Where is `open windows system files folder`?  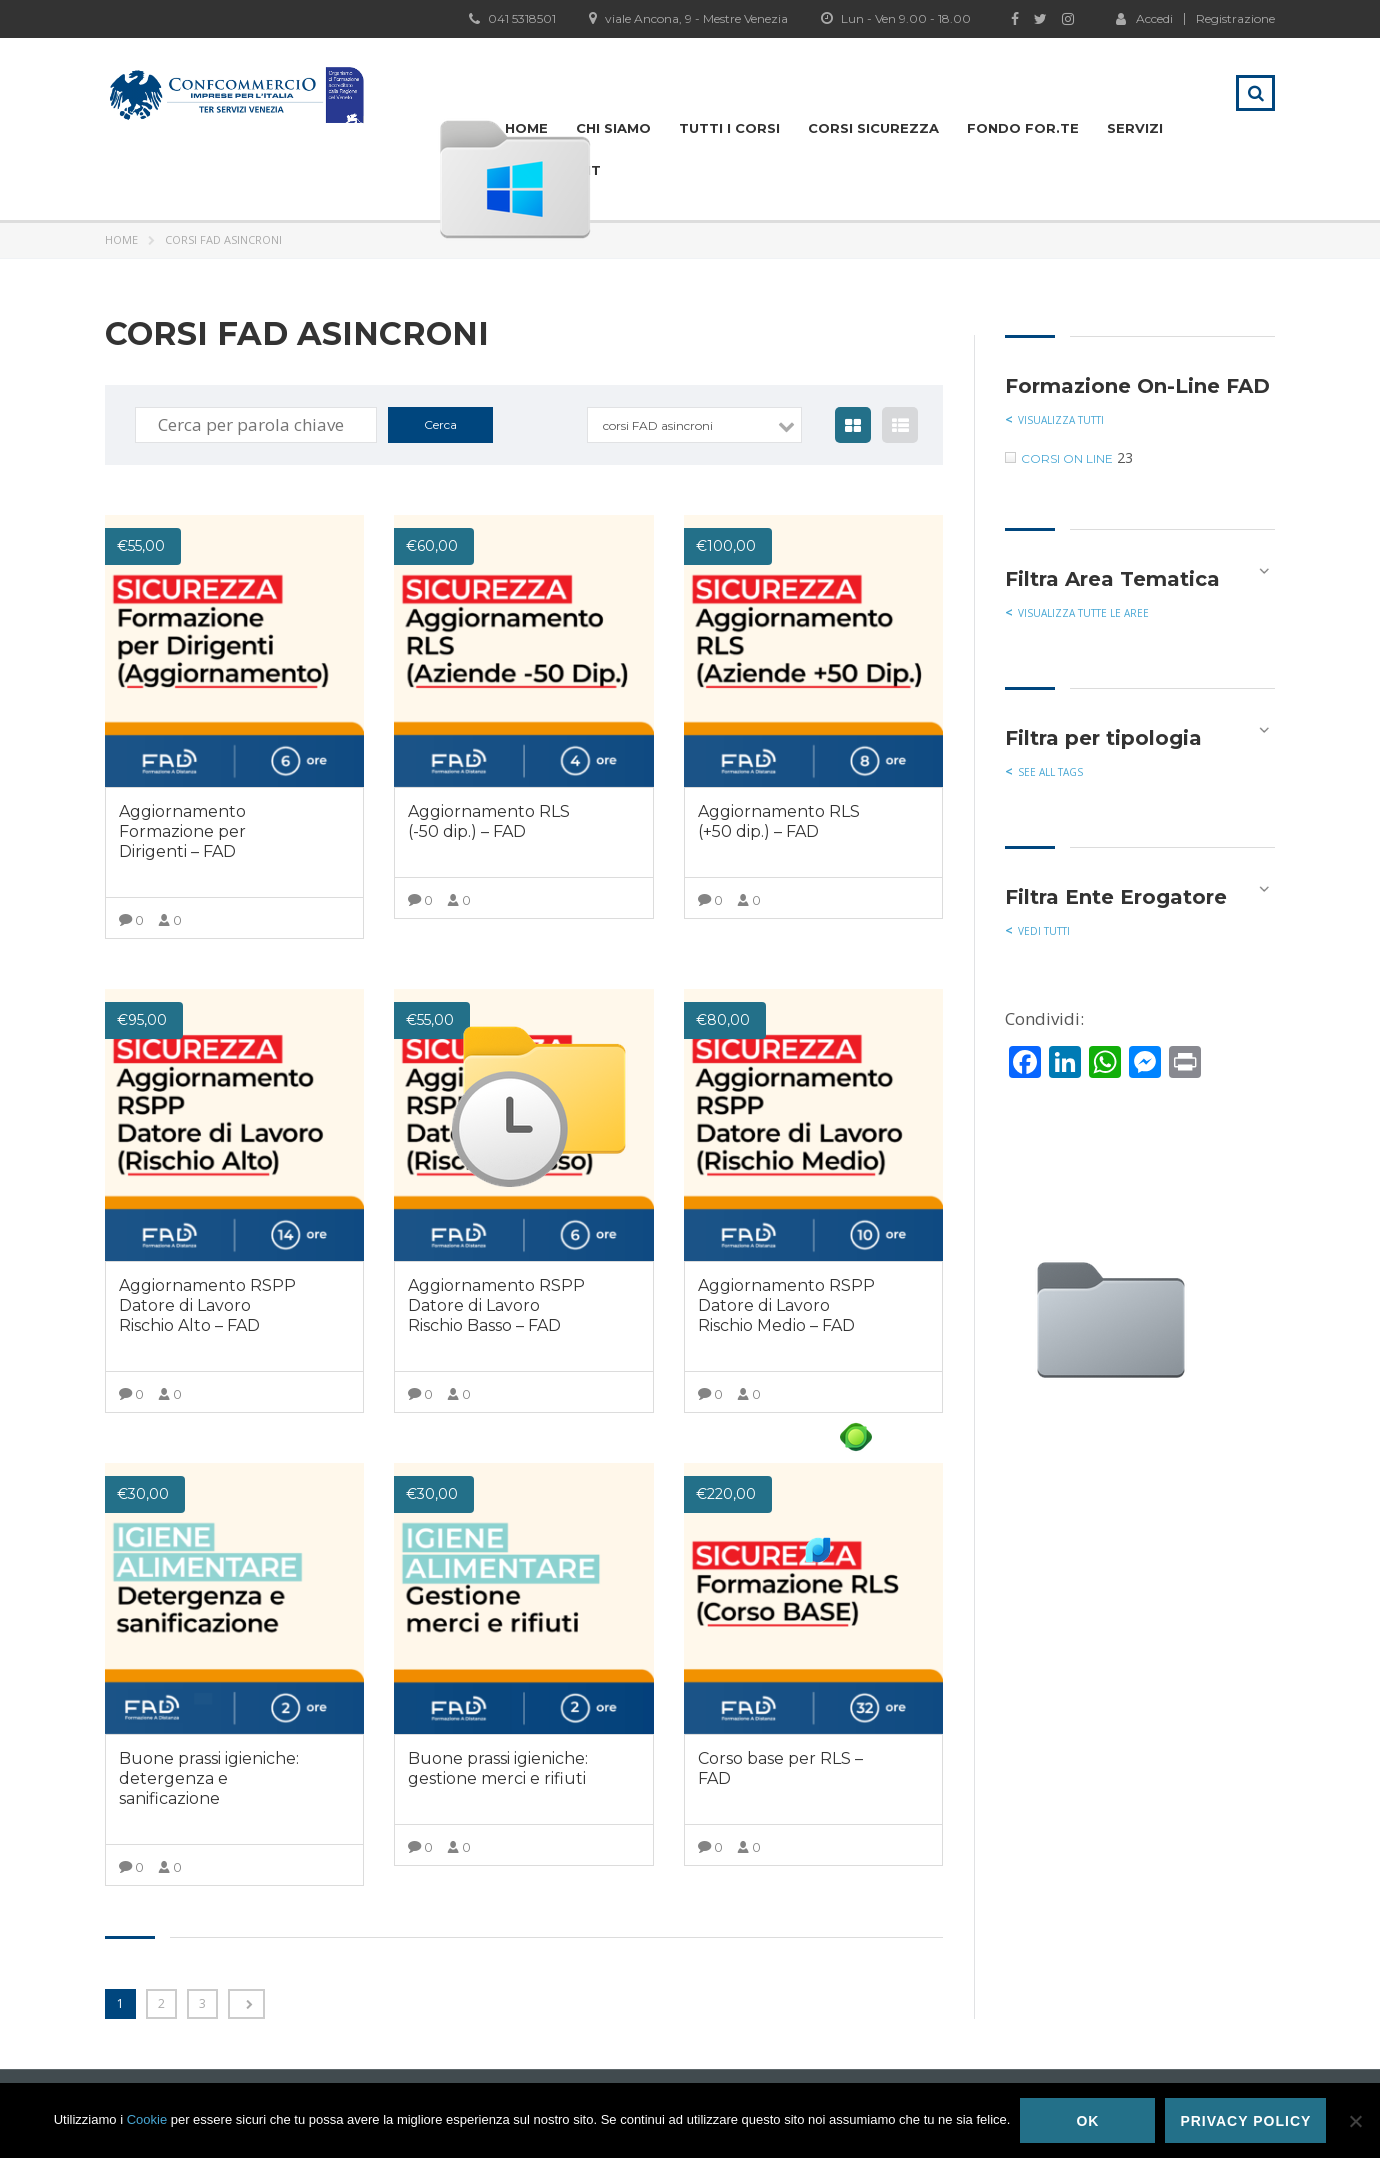
open windows system files folder is located at coordinates (514, 183).